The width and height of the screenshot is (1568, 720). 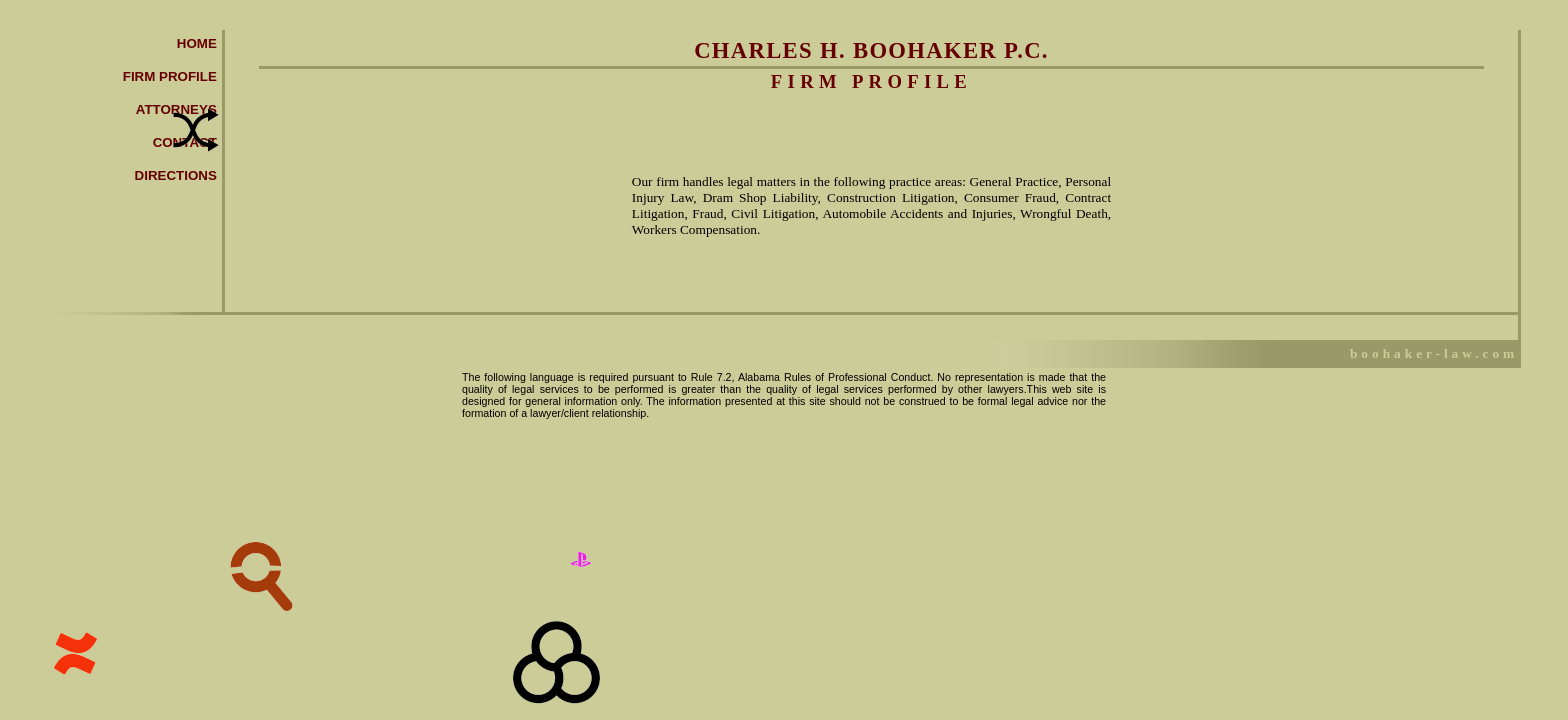 I want to click on open Startpage private search engine, so click(x=261, y=576).